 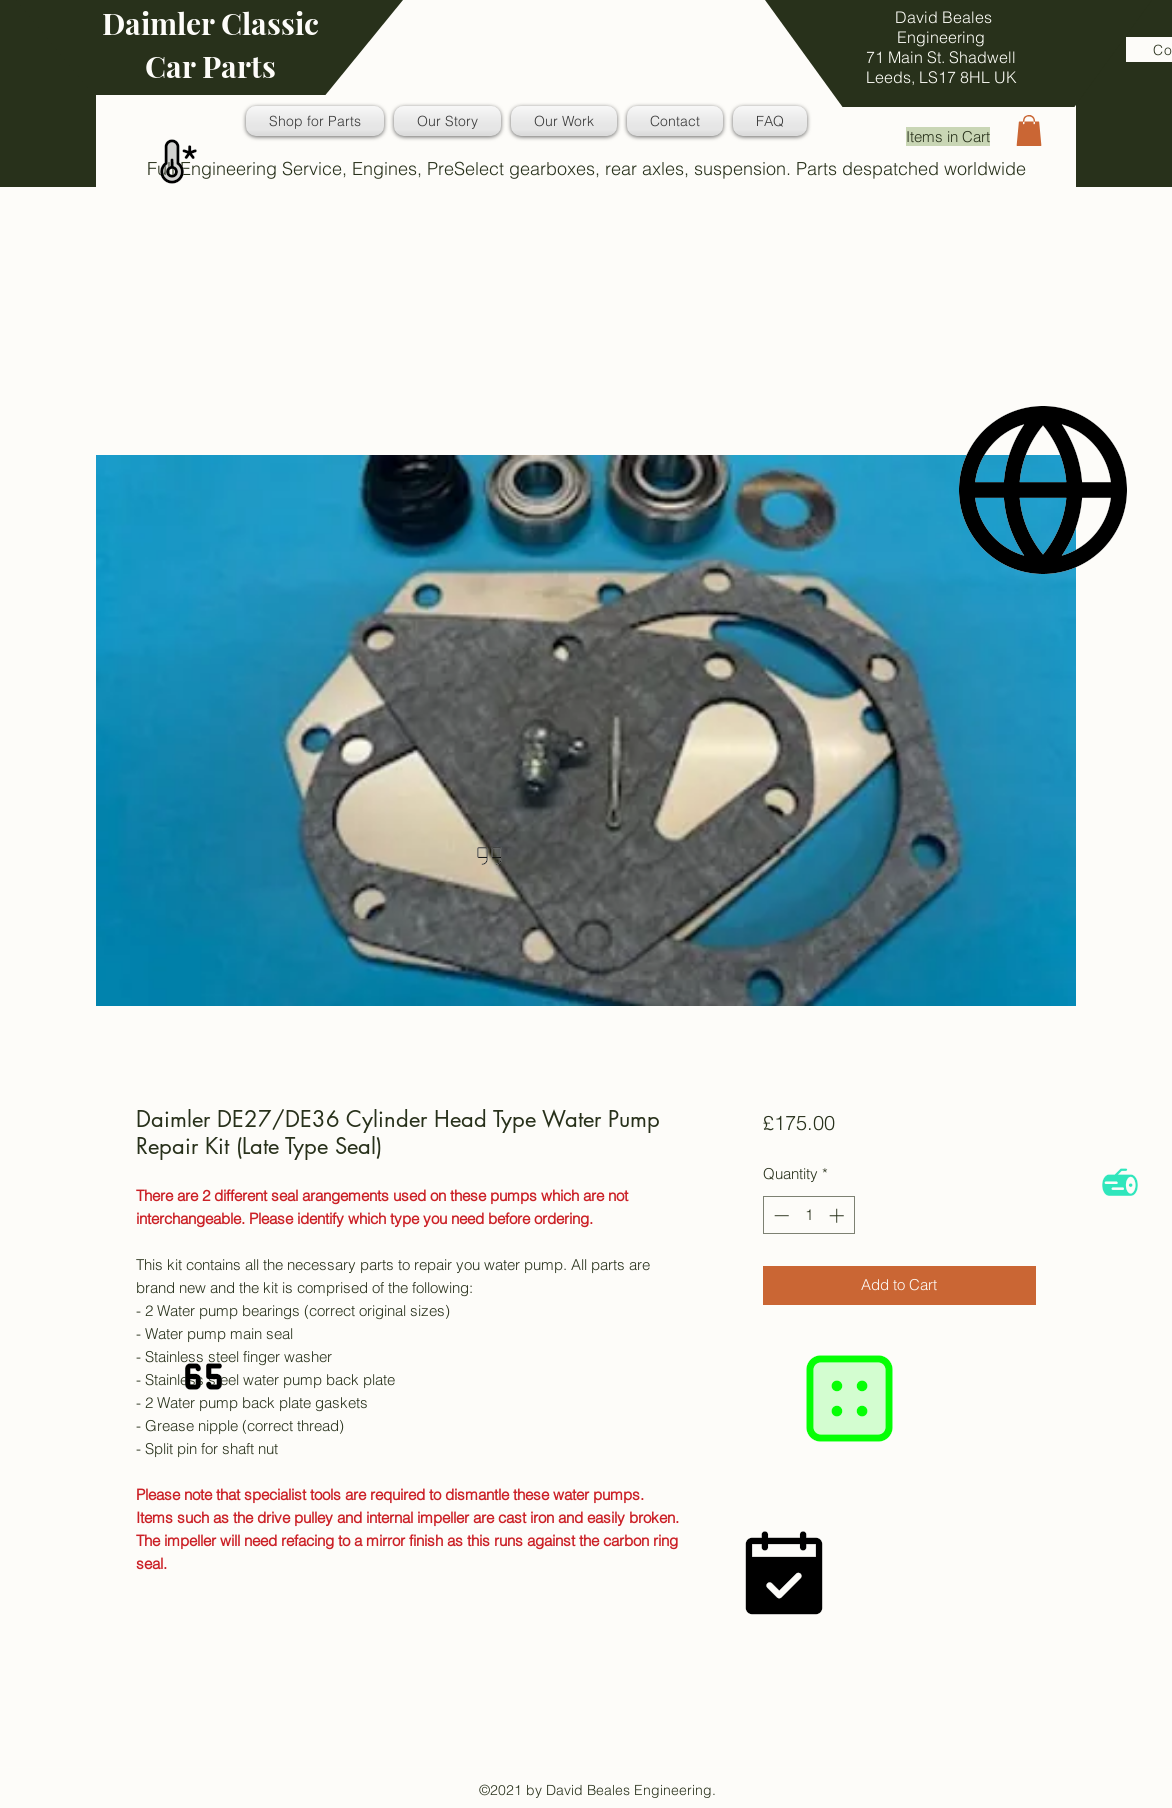 What do you see at coordinates (173, 161) in the screenshot?
I see `indicates low temperature or cold conditions` at bounding box center [173, 161].